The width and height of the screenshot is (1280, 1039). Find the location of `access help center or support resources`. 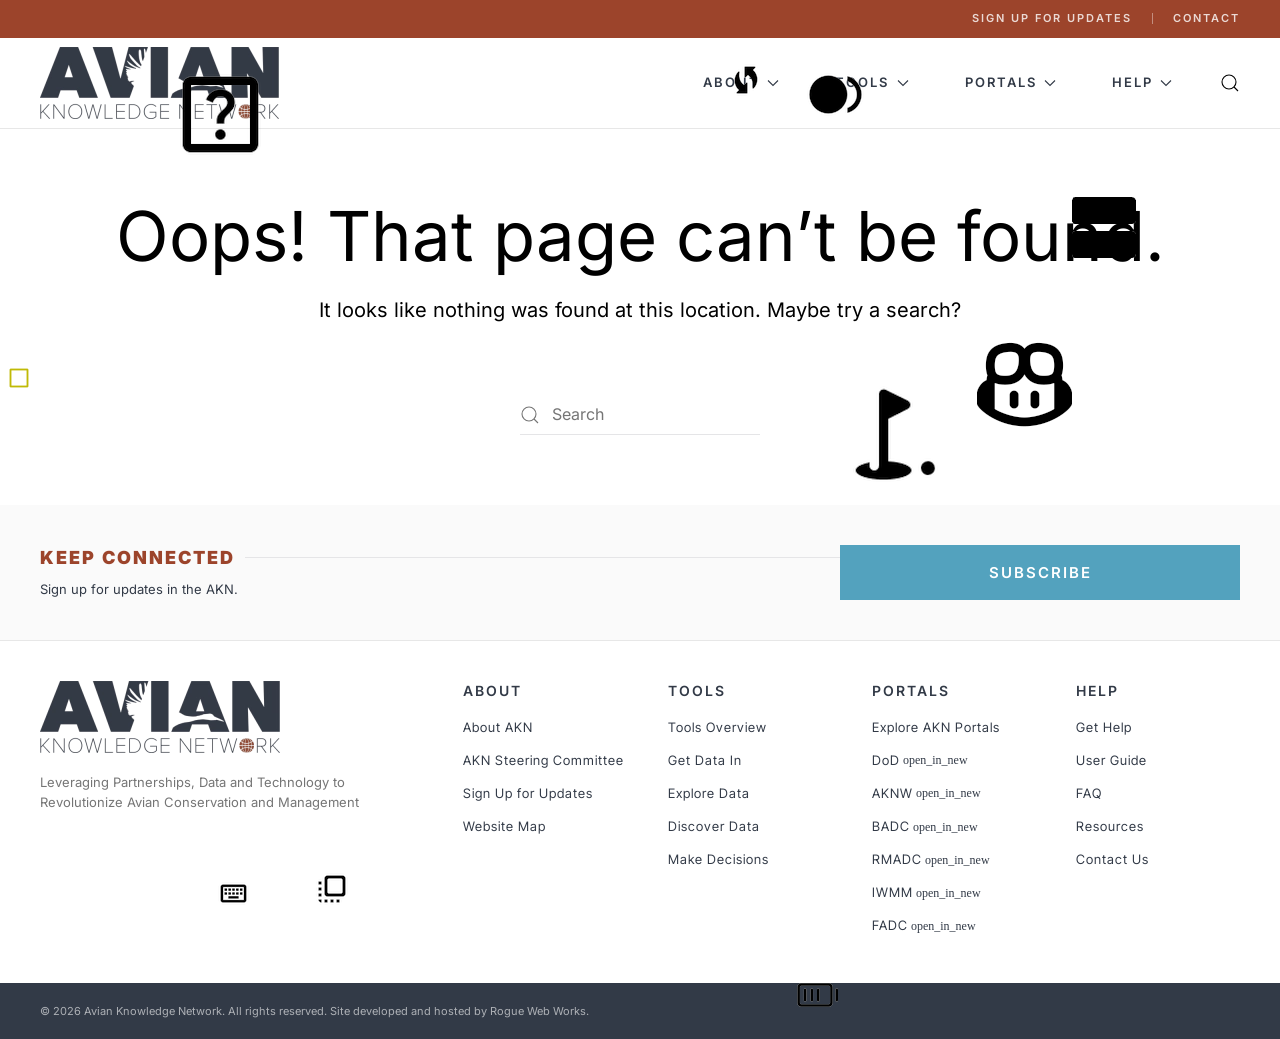

access help center or support resources is located at coordinates (220, 114).